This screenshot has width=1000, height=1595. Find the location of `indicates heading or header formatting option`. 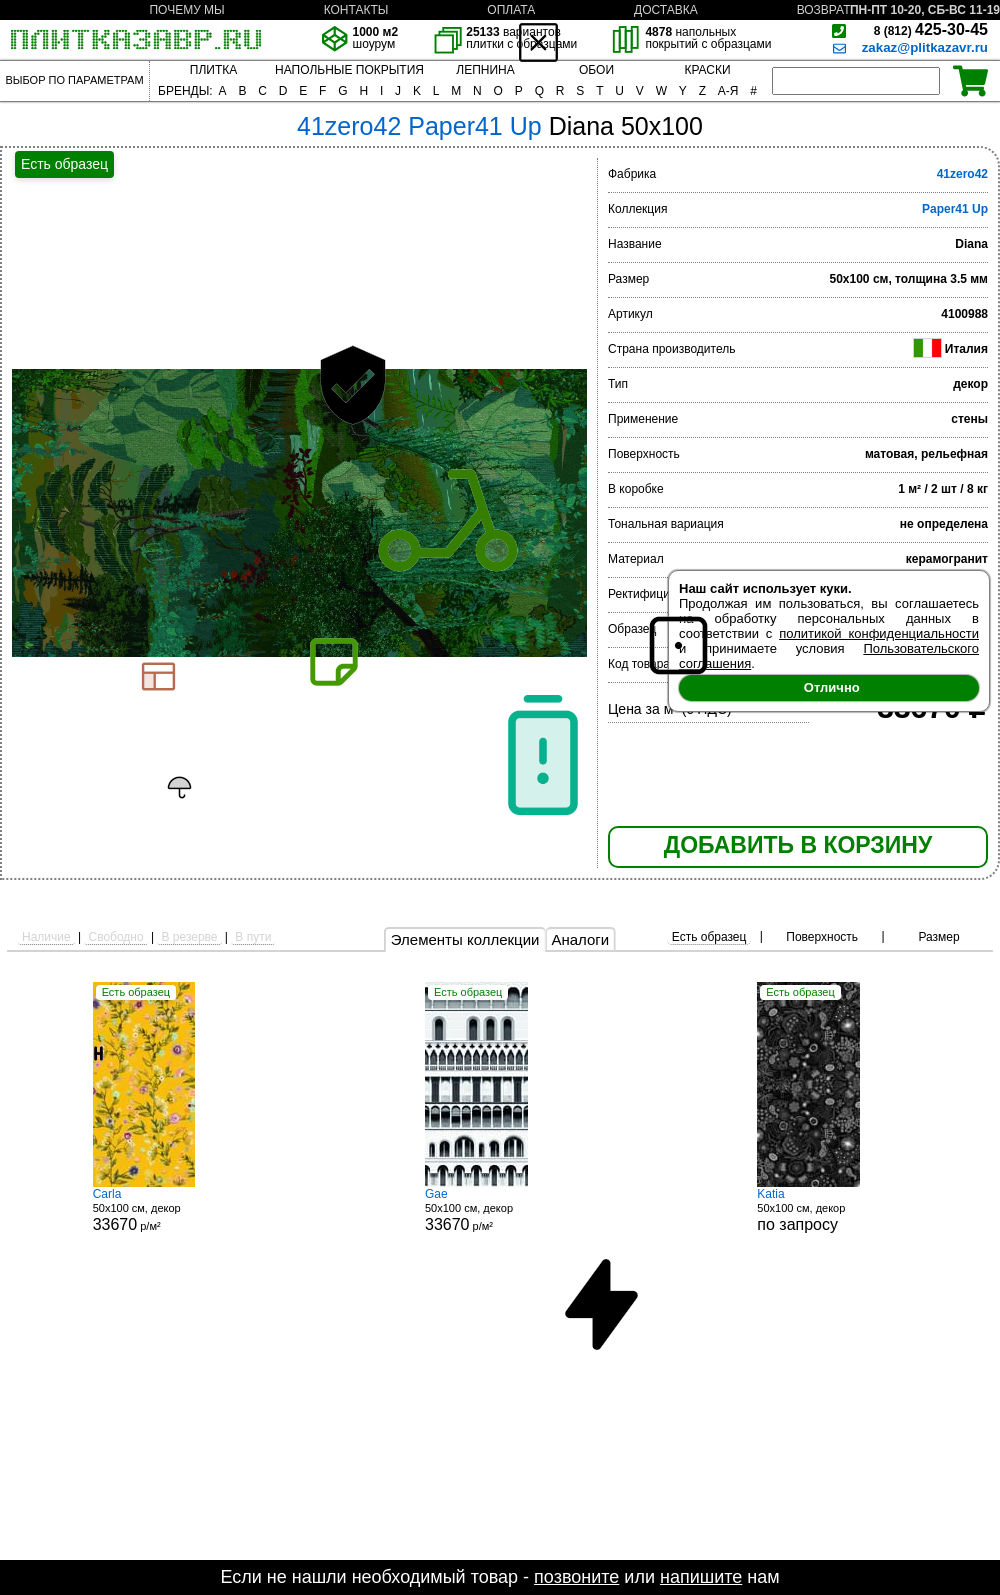

indicates heading or header formatting option is located at coordinates (98, 1053).